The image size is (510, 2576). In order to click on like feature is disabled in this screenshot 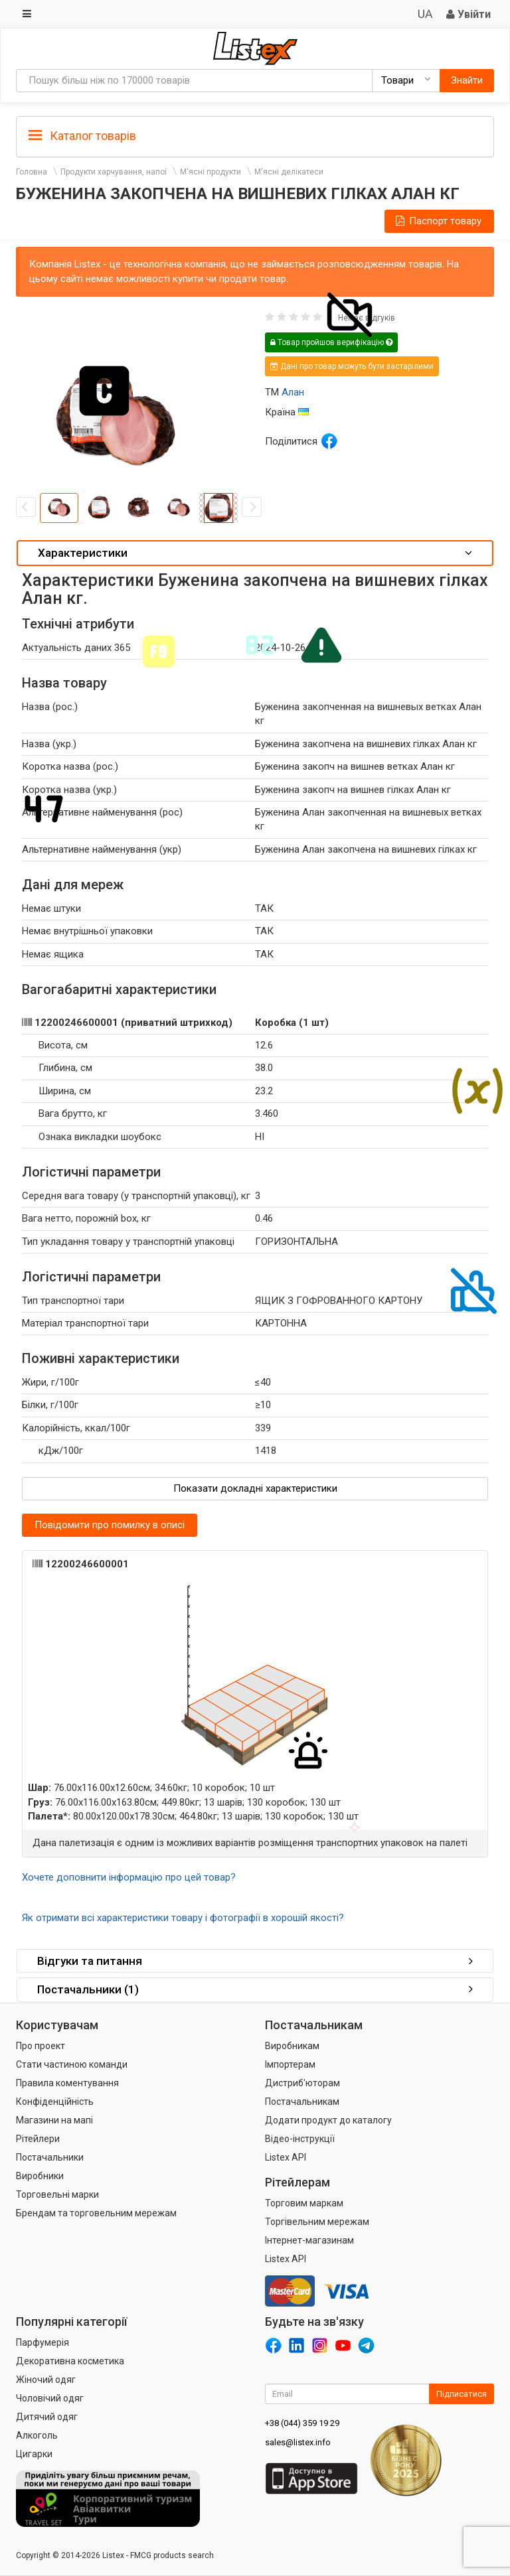, I will do `click(473, 1291)`.